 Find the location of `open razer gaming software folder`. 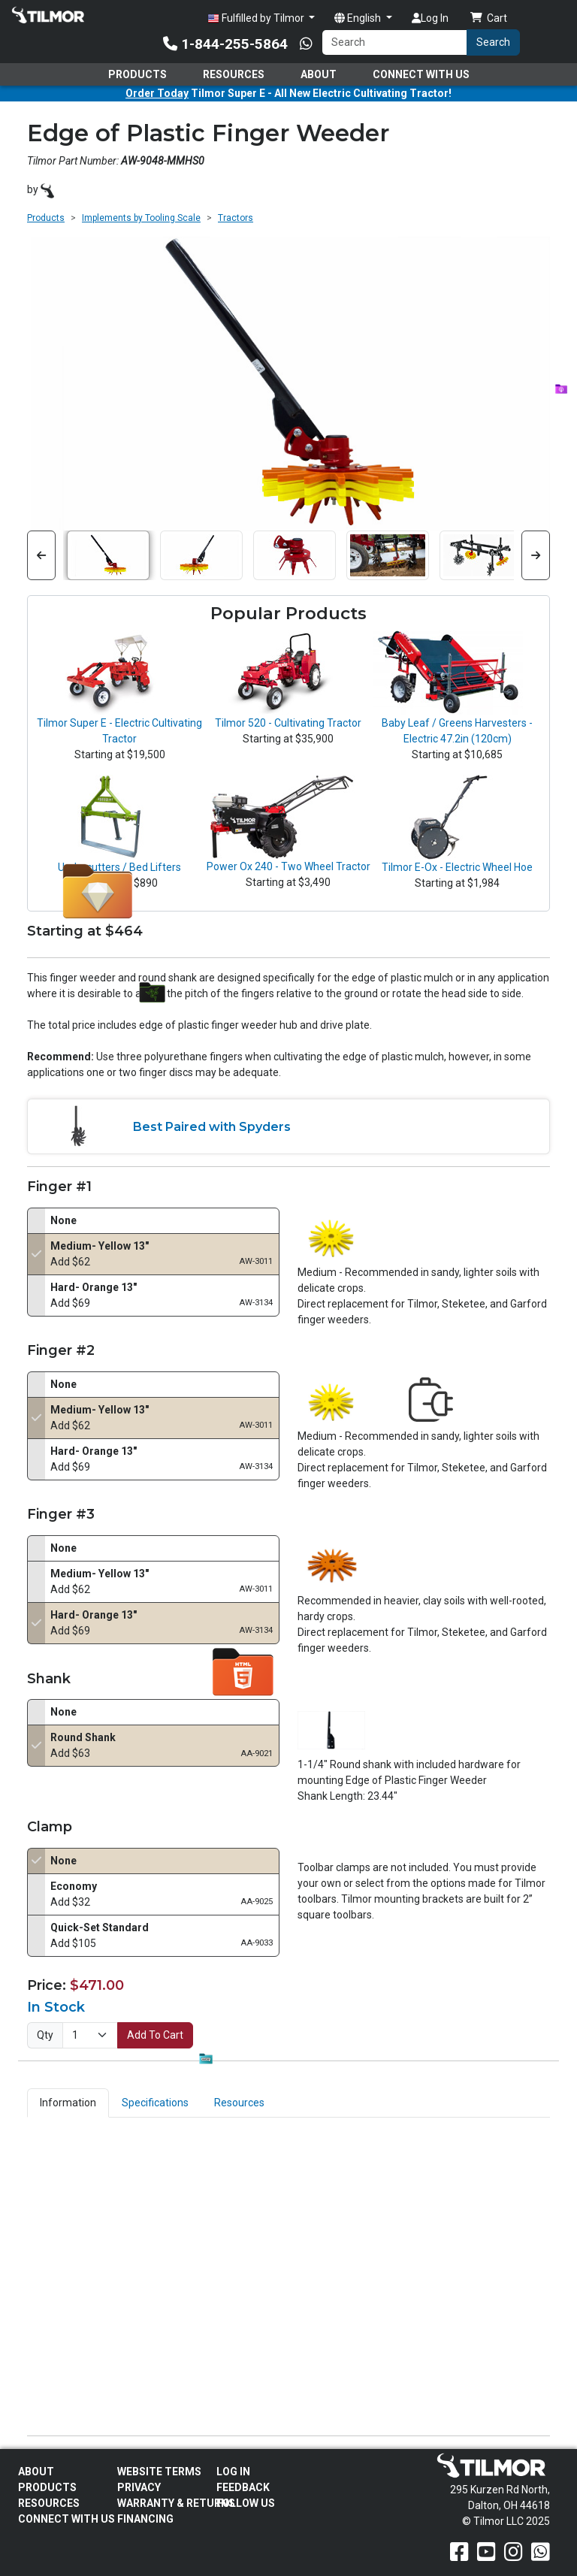

open razer gaming software folder is located at coordinates (152, 993).